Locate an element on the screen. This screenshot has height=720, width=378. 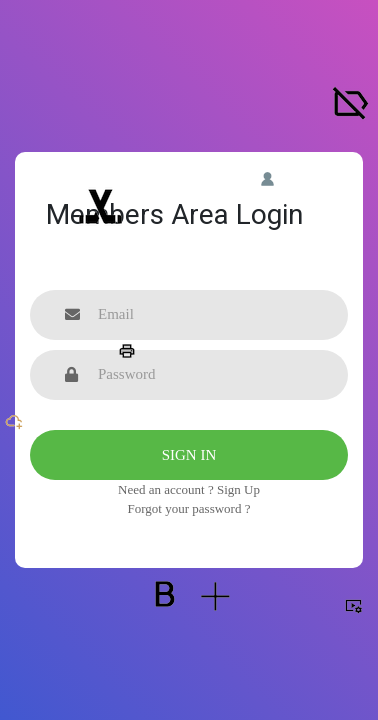
remove a label or tag from an item is located at coordinates (350, 103).